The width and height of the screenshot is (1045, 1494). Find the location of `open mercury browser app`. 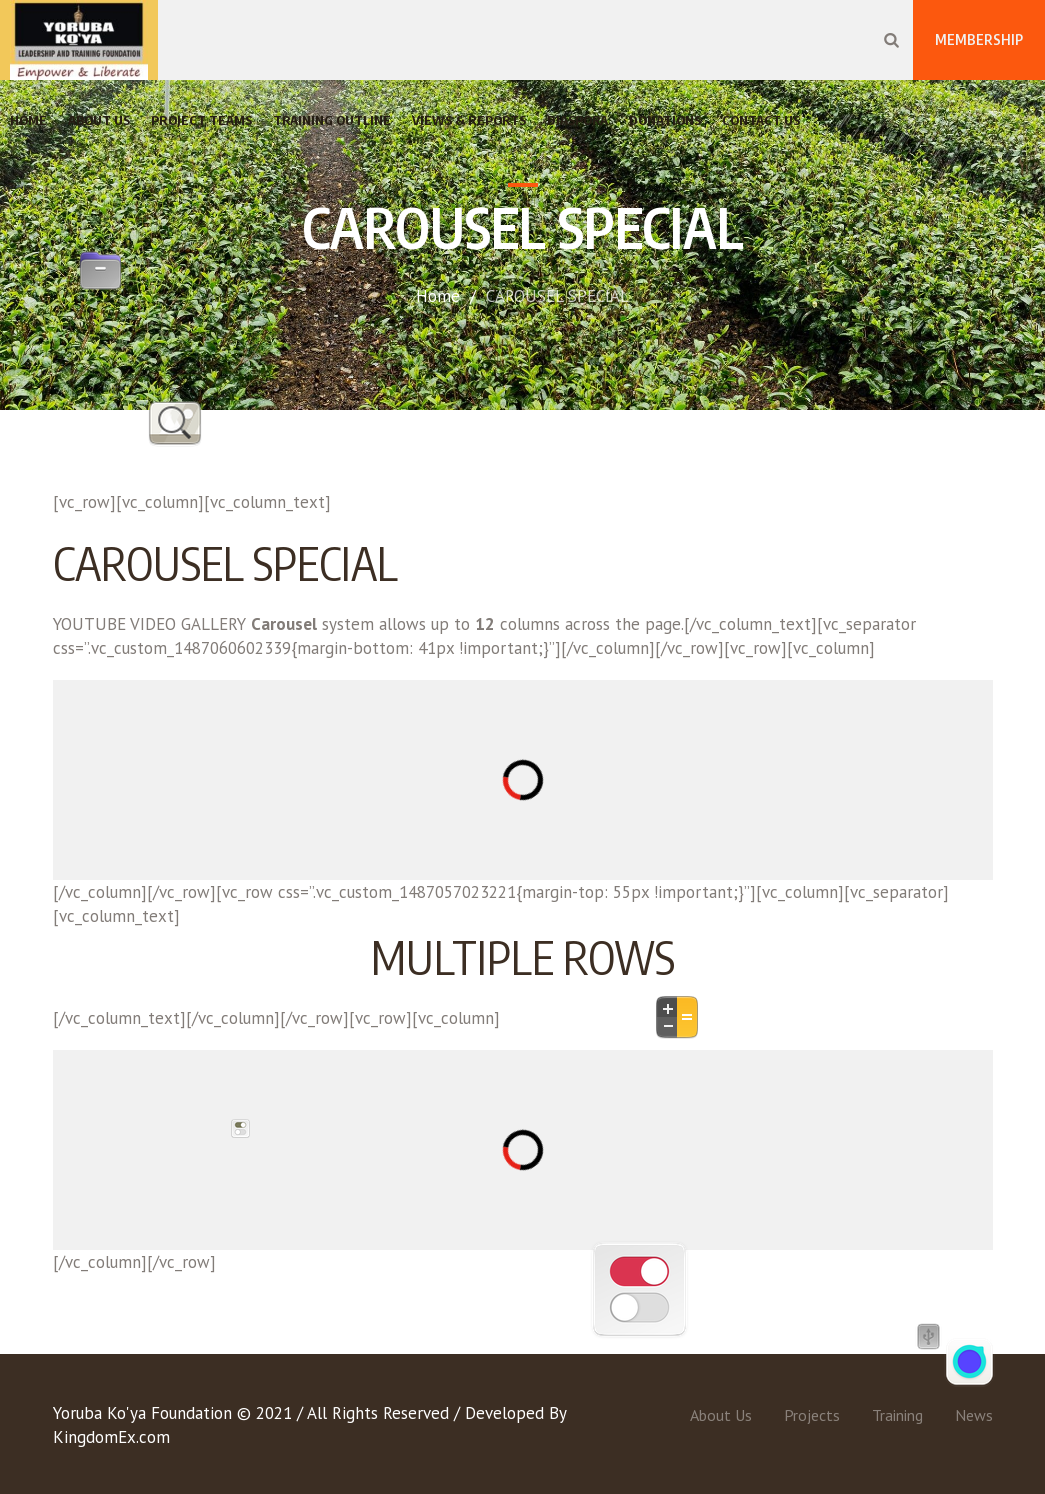

open mercury browser app is located at coordinates (969, 1361).